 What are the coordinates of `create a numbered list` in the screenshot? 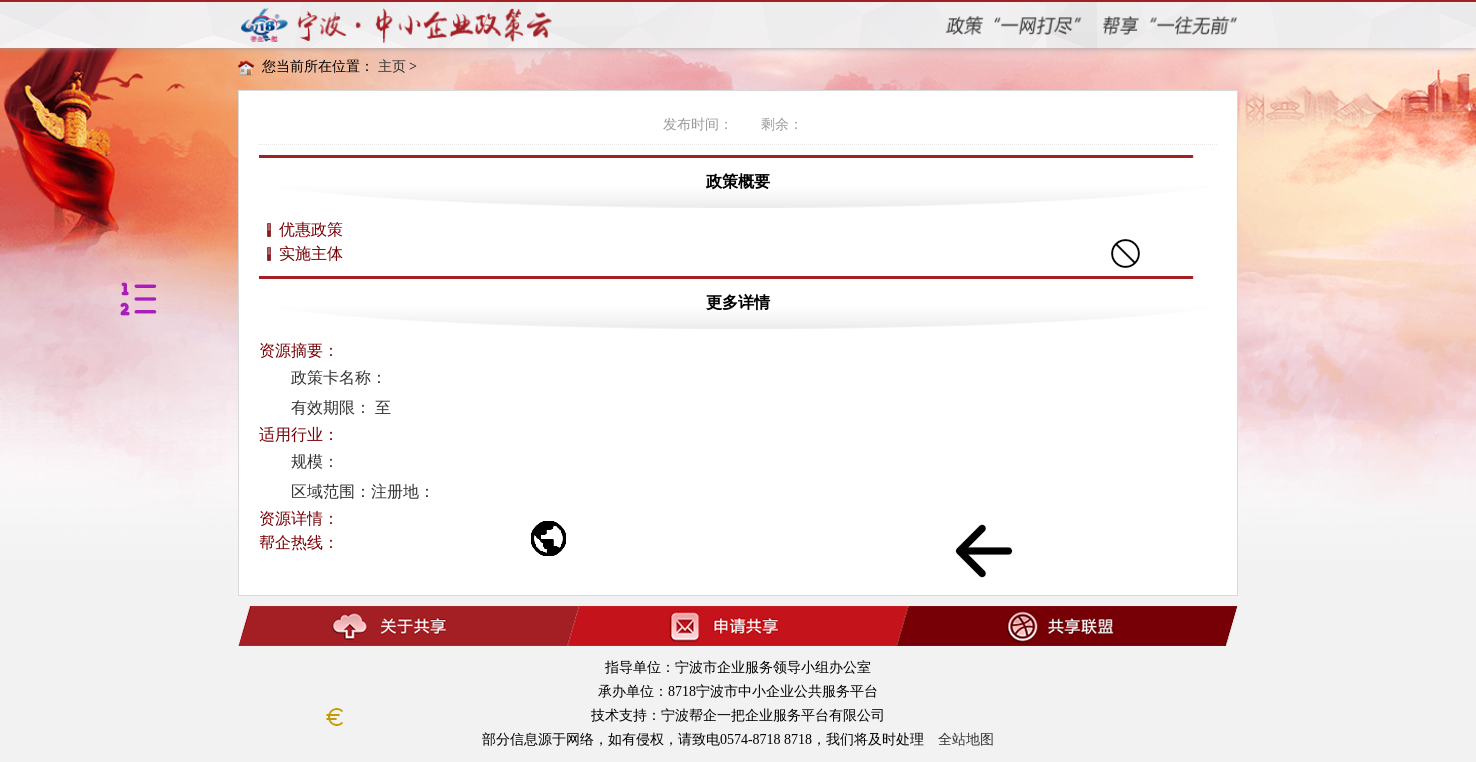 It's located at (138, 299).